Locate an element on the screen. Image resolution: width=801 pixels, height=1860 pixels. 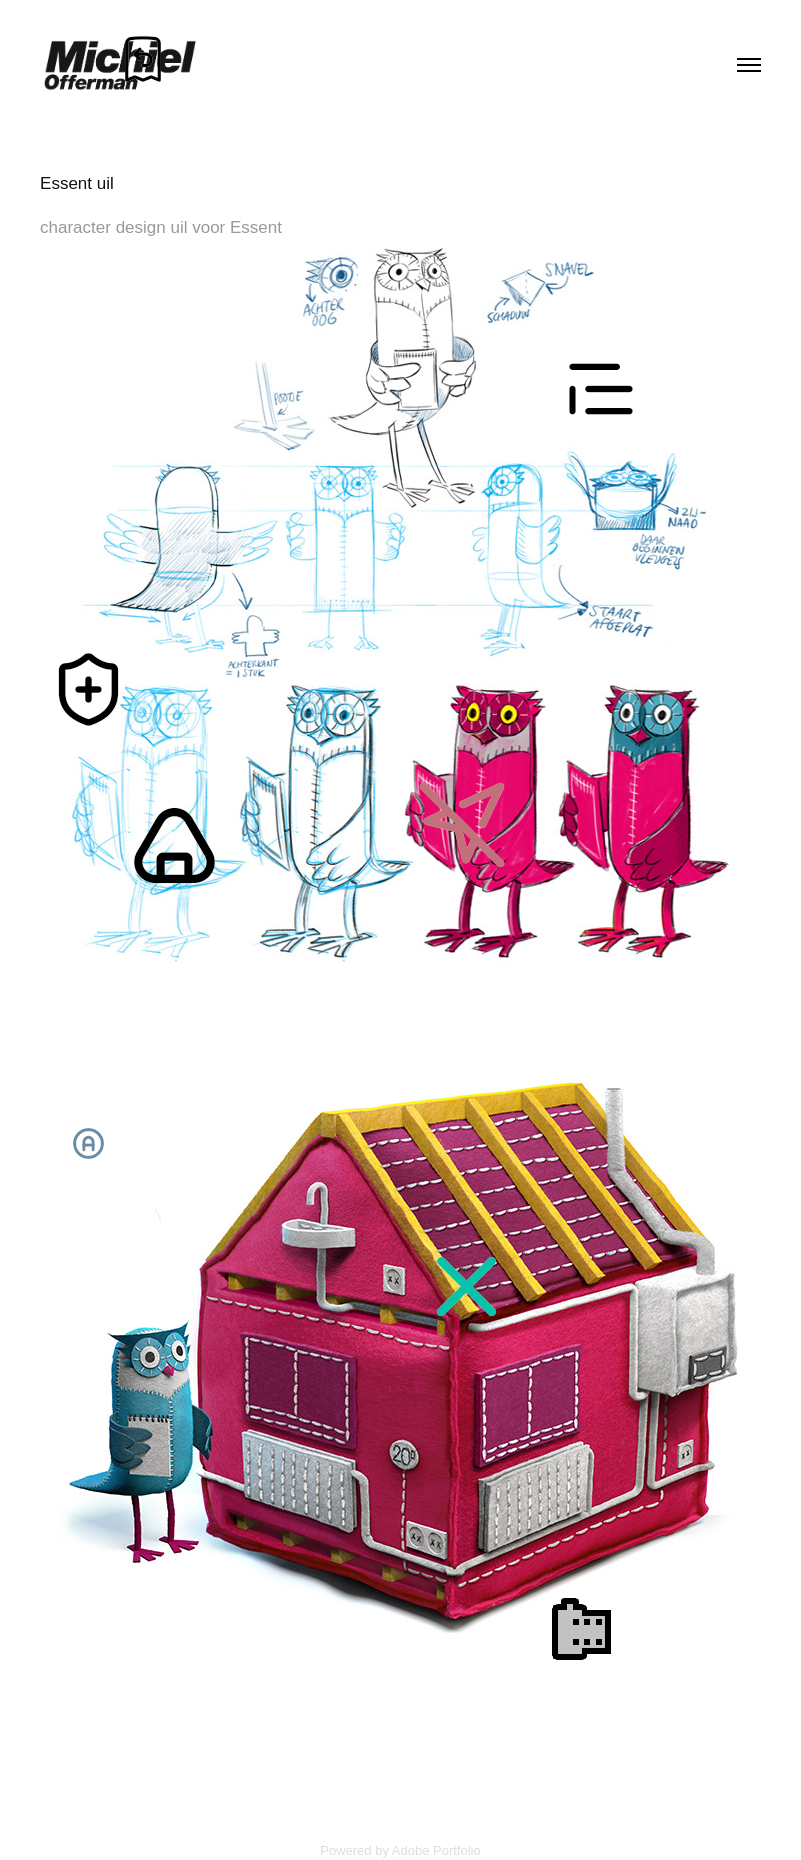
navigation or GPS is currently disabled is located at coordinates (462, 825).